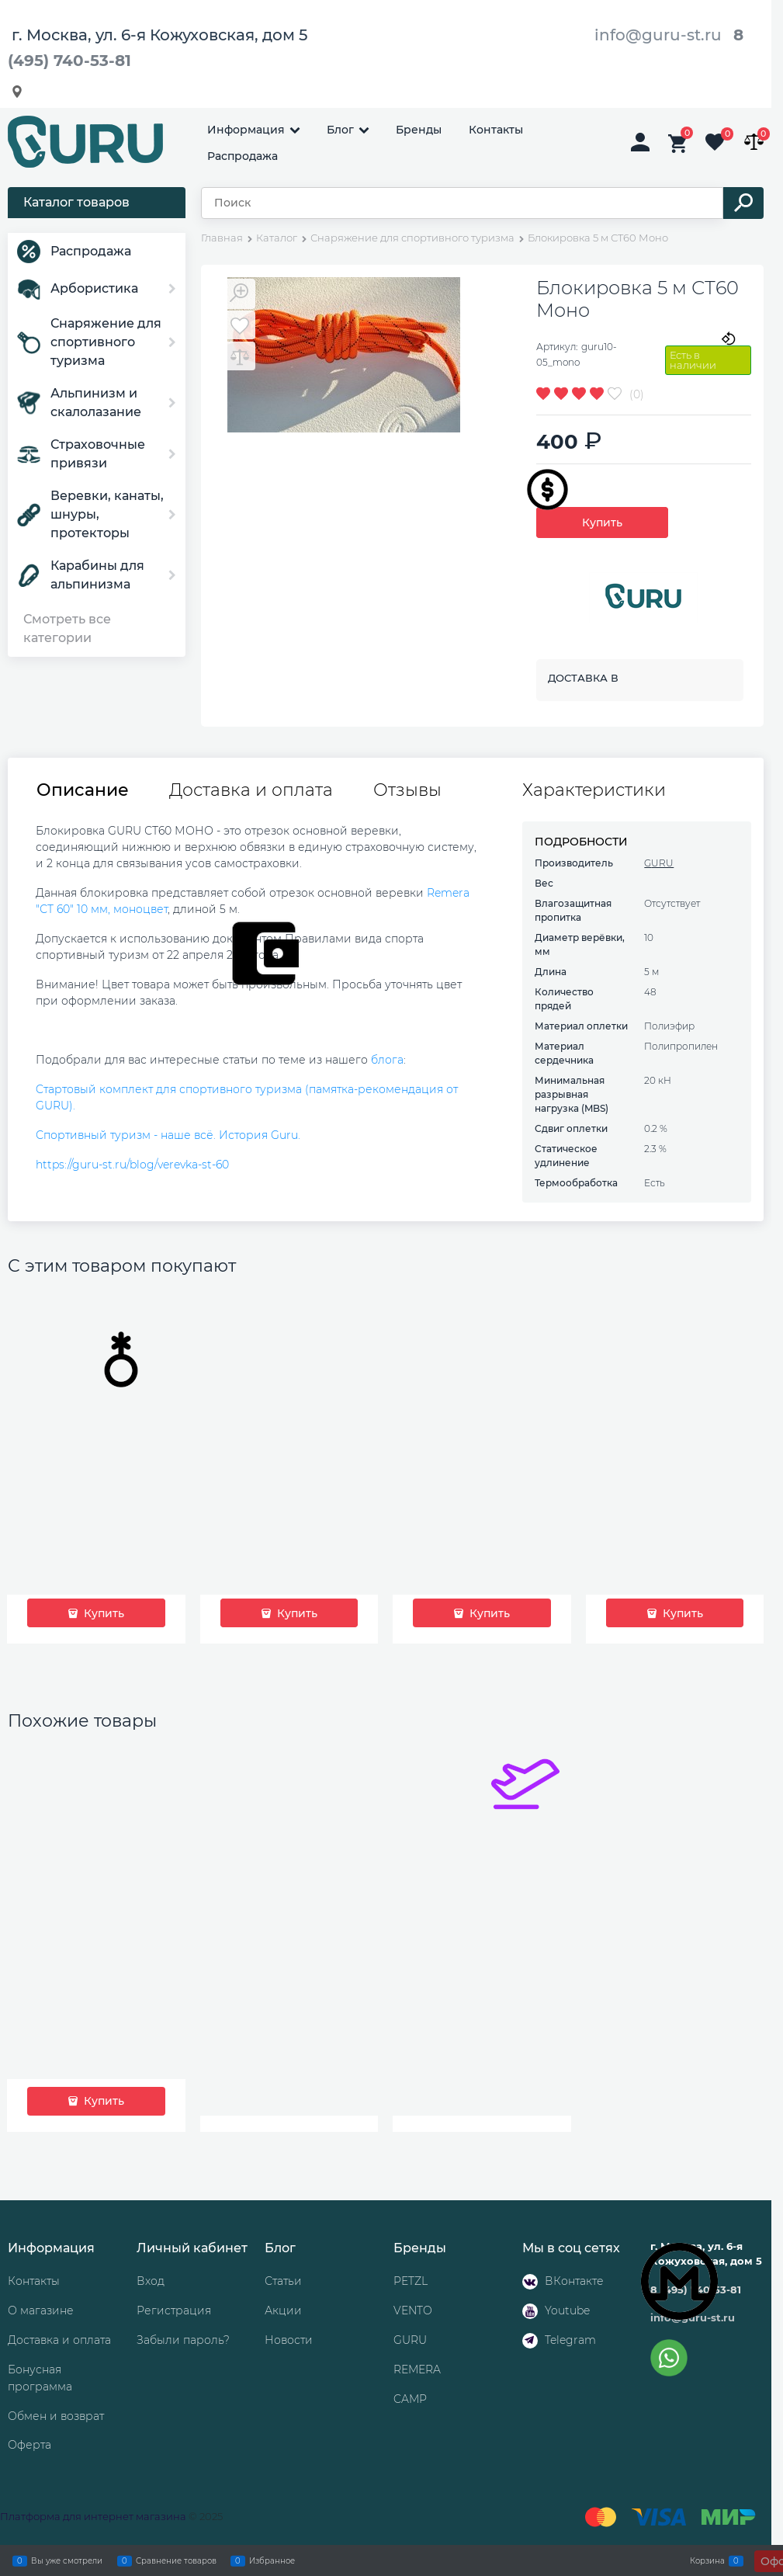  Describe the element at coordinates (729, 338) in the screenshot. I see `rotate image 90 degrees counterclockwise` at that location.